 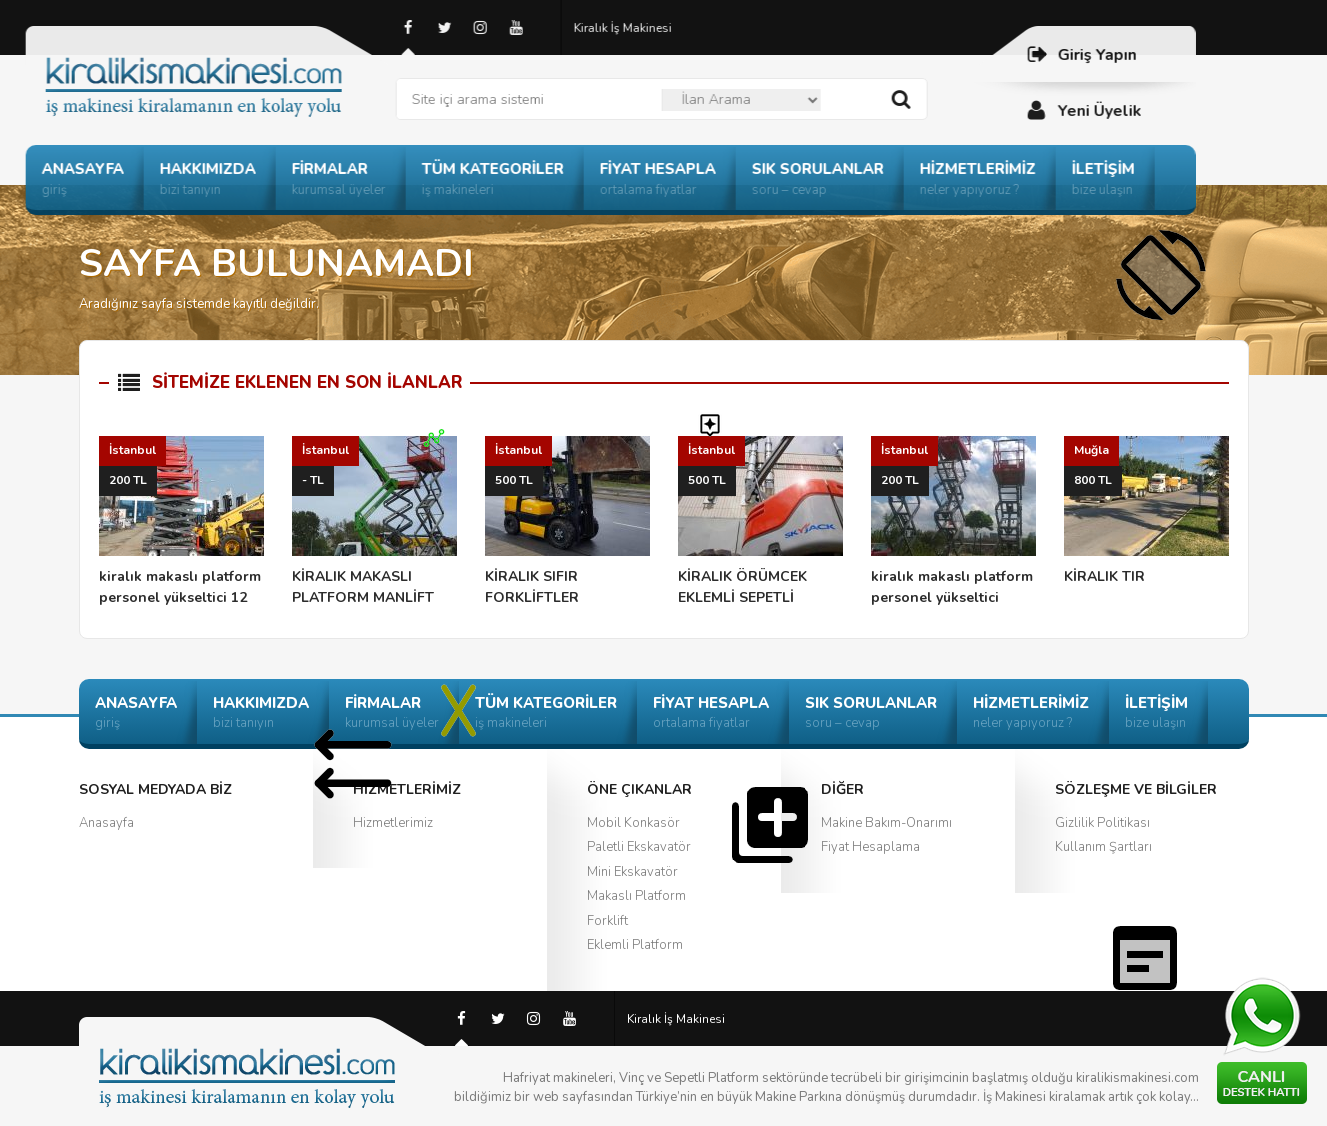 I want to click on view connected data points or nodes, so click(x=434, y=438).